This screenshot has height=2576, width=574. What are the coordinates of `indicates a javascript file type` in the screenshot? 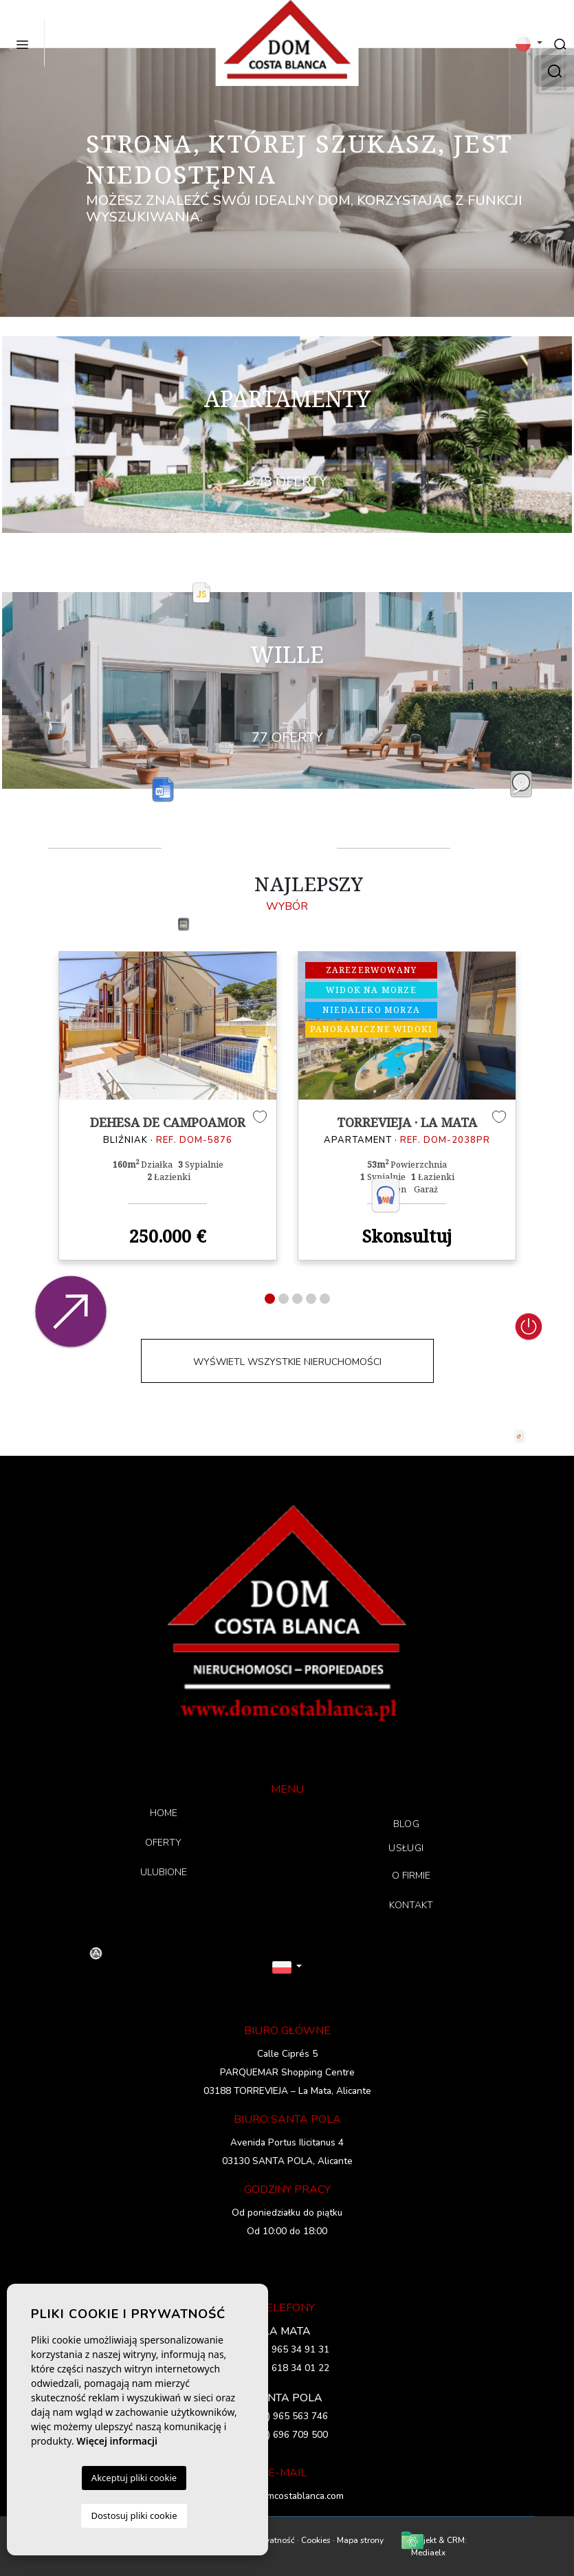 It's located at (201, 593).